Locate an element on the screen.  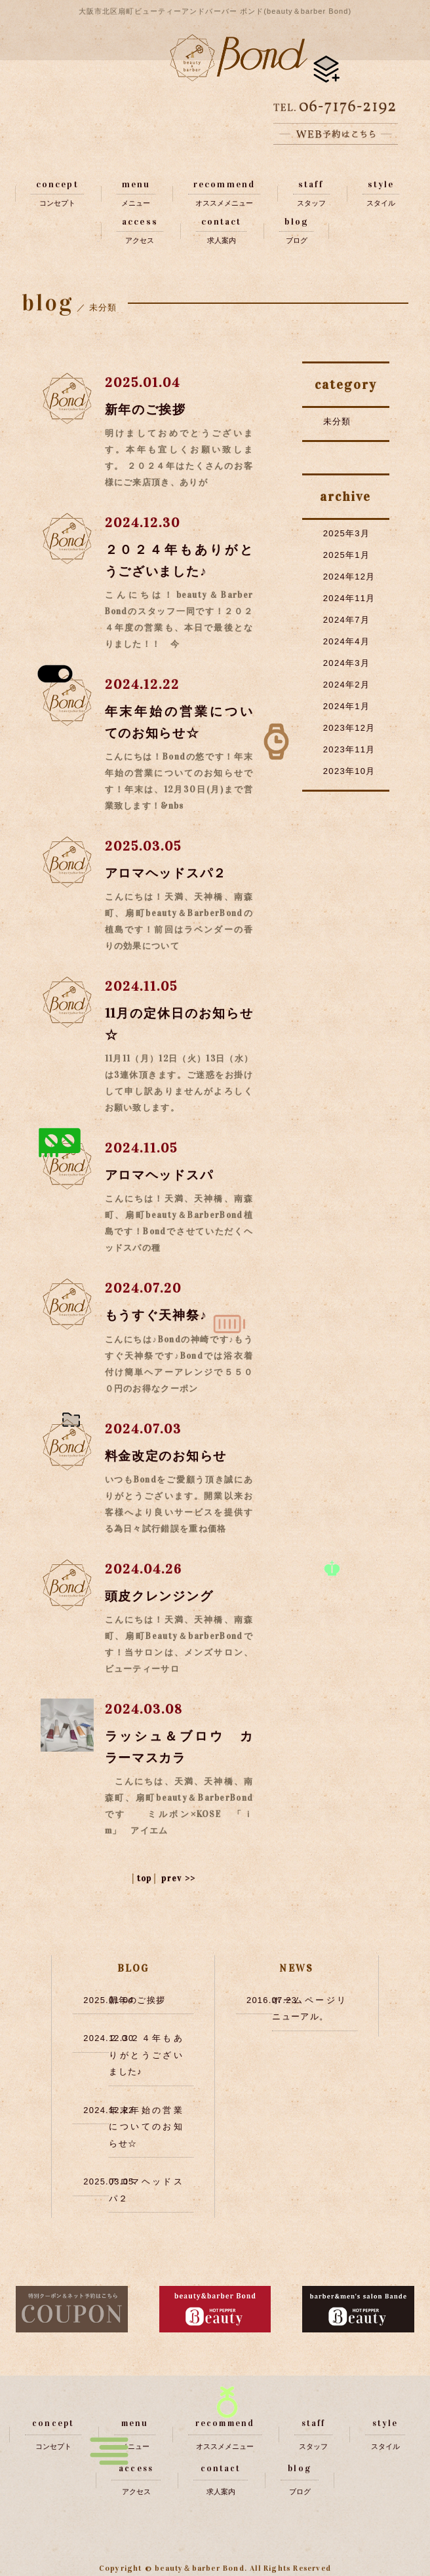
align text to the right is located at coordinates (109, 2452).